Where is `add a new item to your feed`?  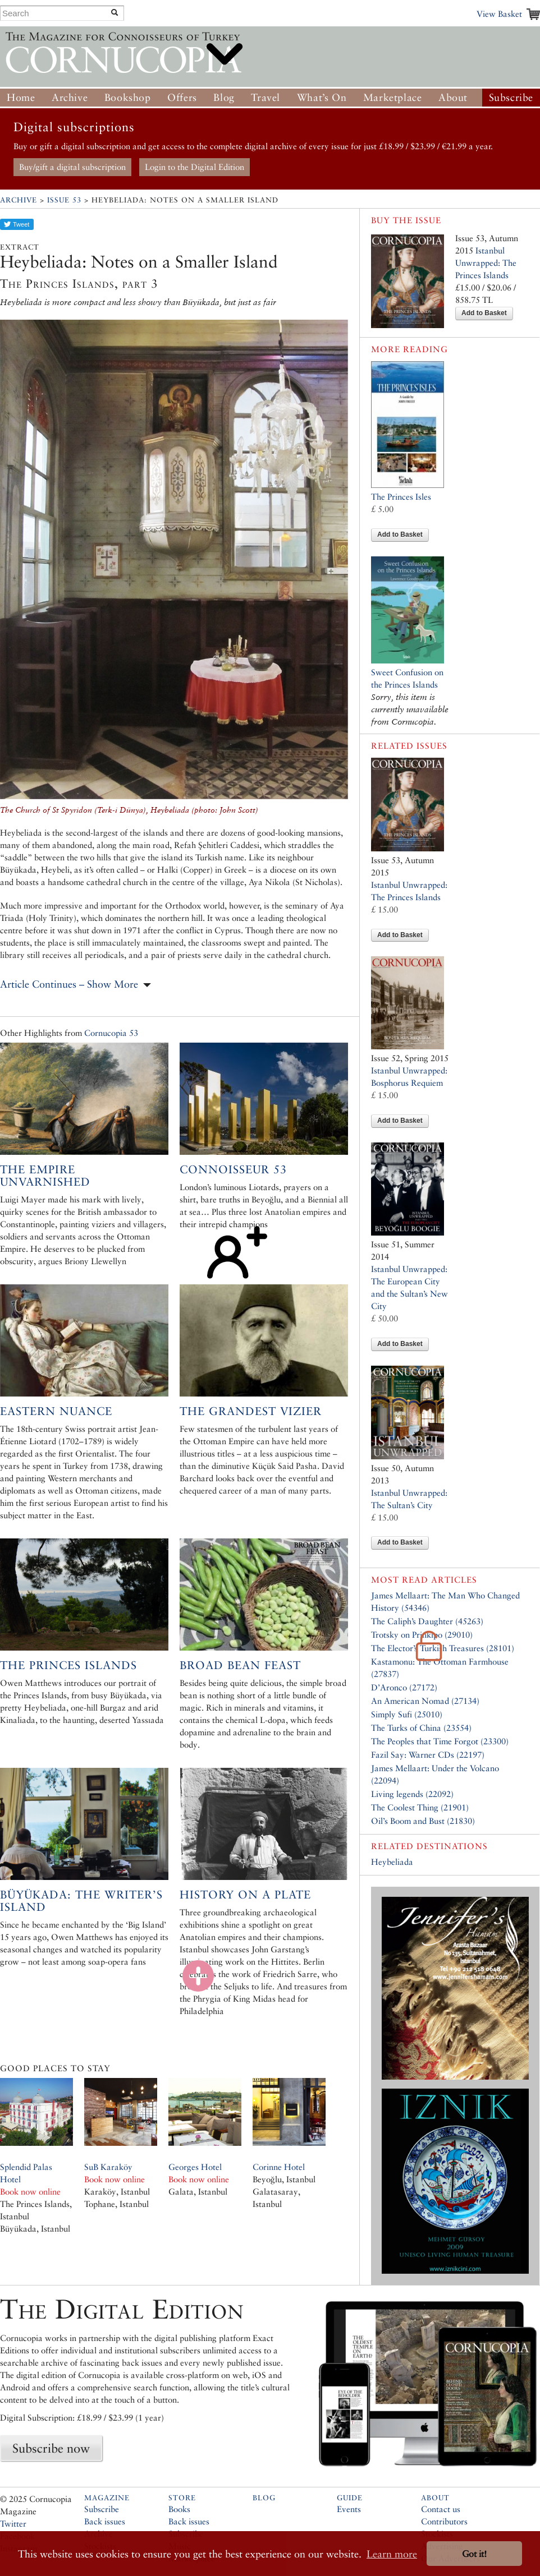
add a new item to your feed is located at coordinates (198, 1976).